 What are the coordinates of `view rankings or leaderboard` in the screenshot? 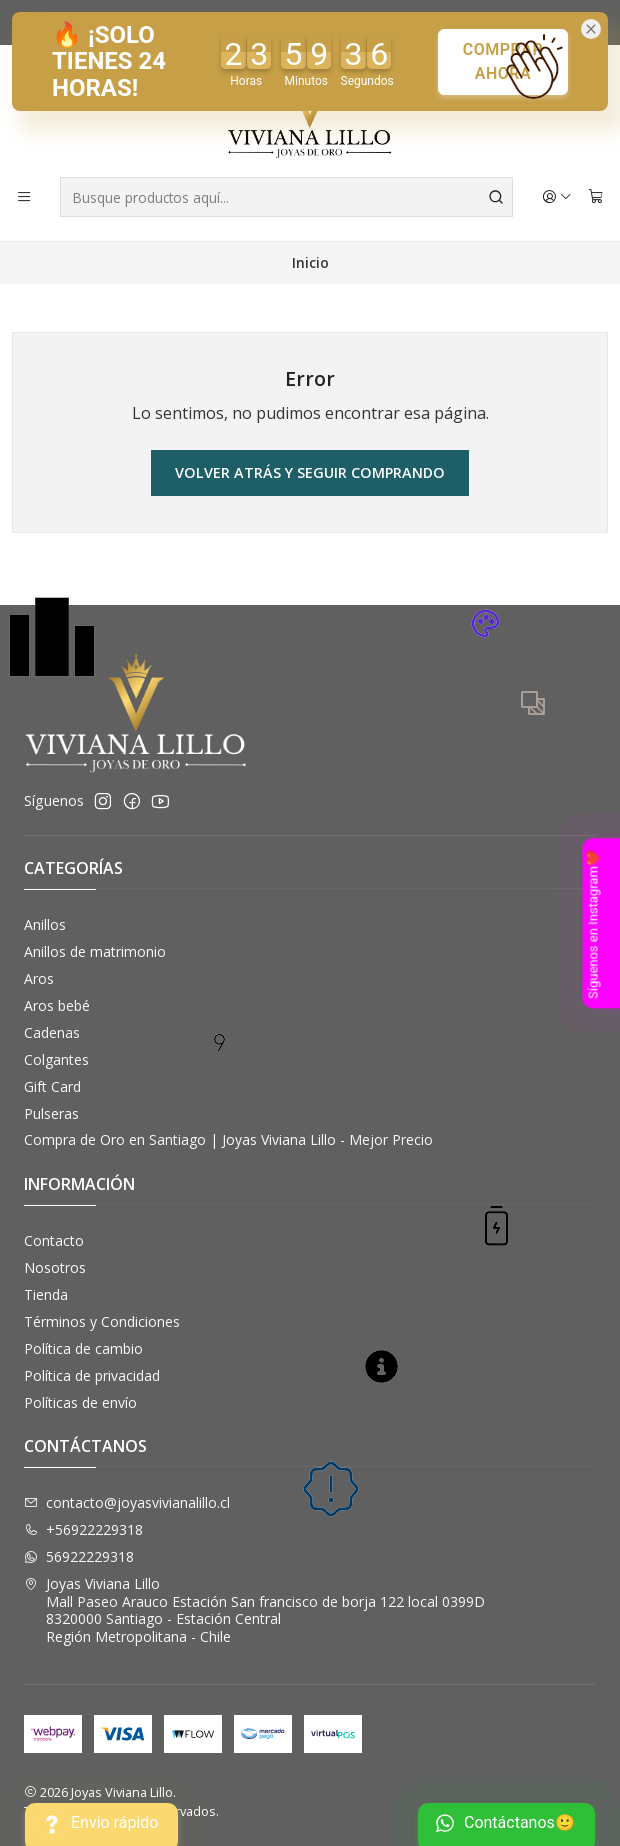 It's located at (52, 637).